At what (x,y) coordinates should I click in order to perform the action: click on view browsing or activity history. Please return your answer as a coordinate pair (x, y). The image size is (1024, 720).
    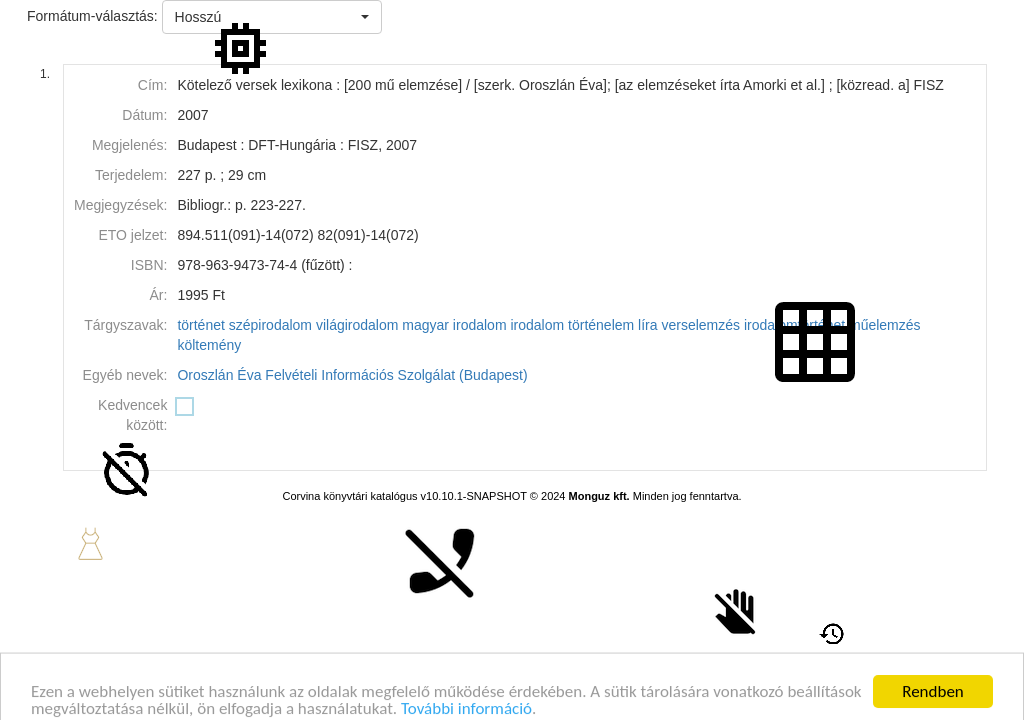
    Looking at the image, I should click on (832, 634).